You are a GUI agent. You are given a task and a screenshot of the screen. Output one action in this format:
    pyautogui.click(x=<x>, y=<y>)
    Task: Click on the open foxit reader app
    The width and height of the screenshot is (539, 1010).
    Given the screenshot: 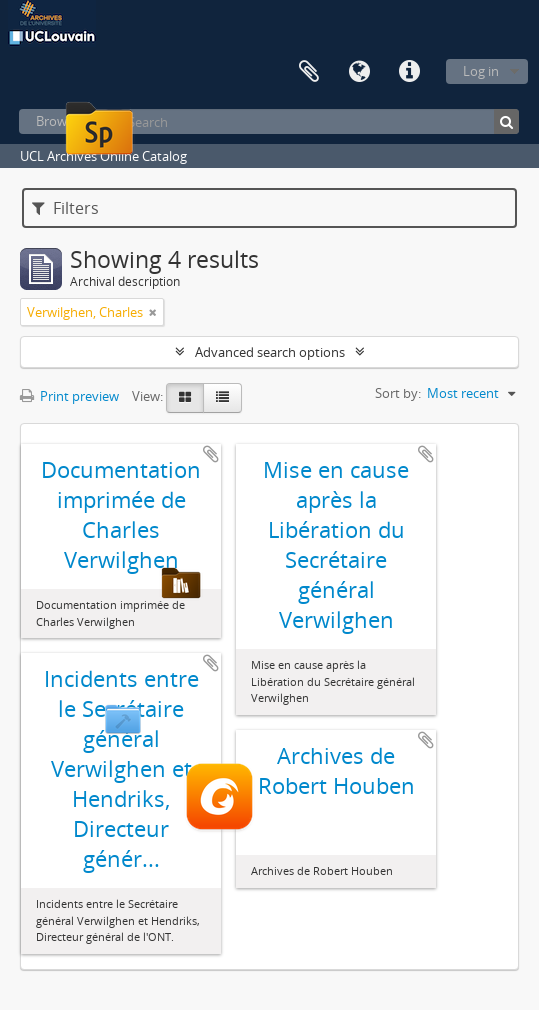 What is the action you would take?
    pyautogui.click(x=219, y=796)
    